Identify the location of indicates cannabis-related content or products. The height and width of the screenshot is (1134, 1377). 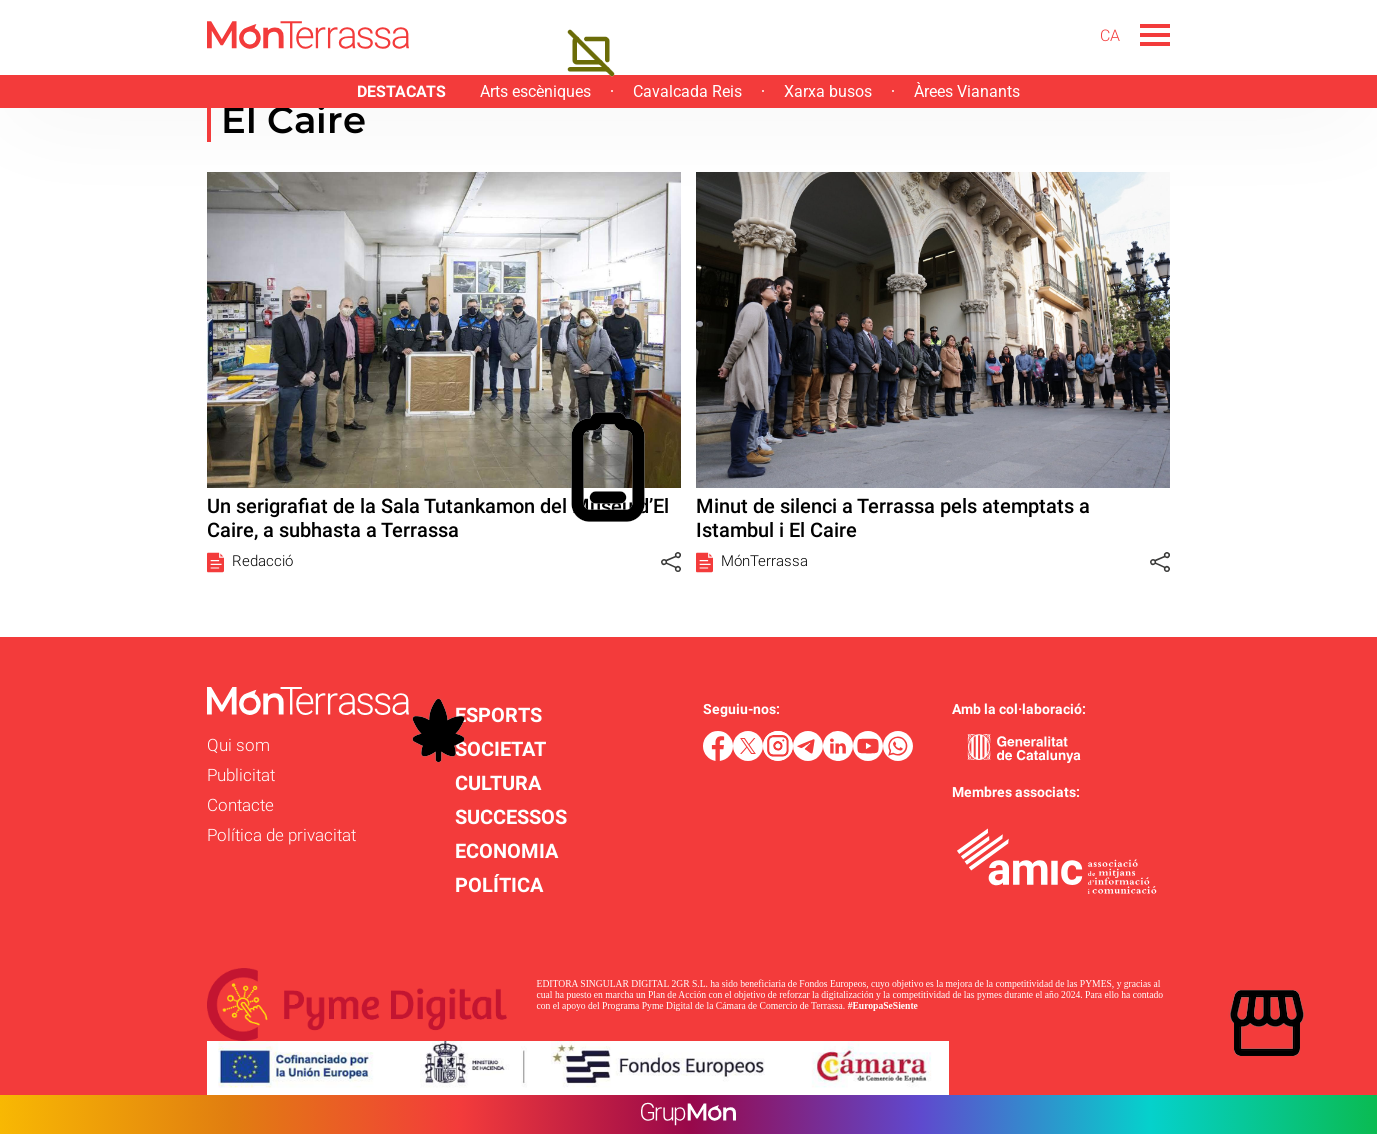
(438, 730).